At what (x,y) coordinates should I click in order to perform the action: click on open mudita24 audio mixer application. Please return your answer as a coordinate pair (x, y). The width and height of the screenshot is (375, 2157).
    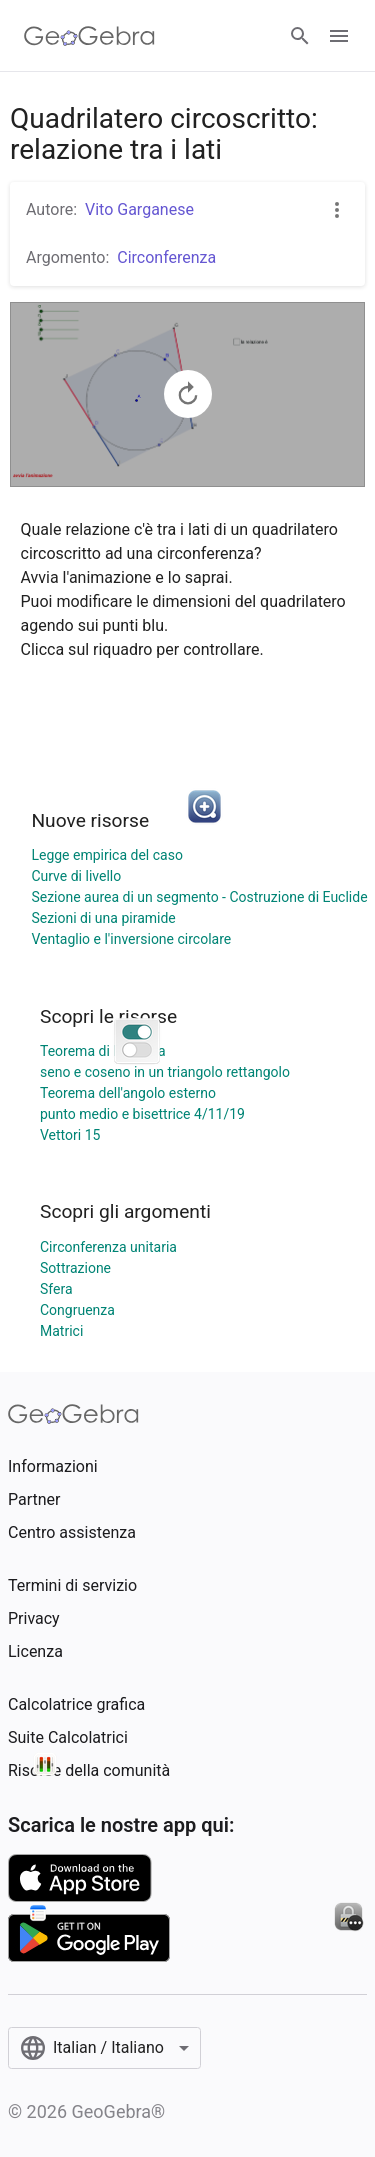
    Looking at the image, I should click on (45, 1764).